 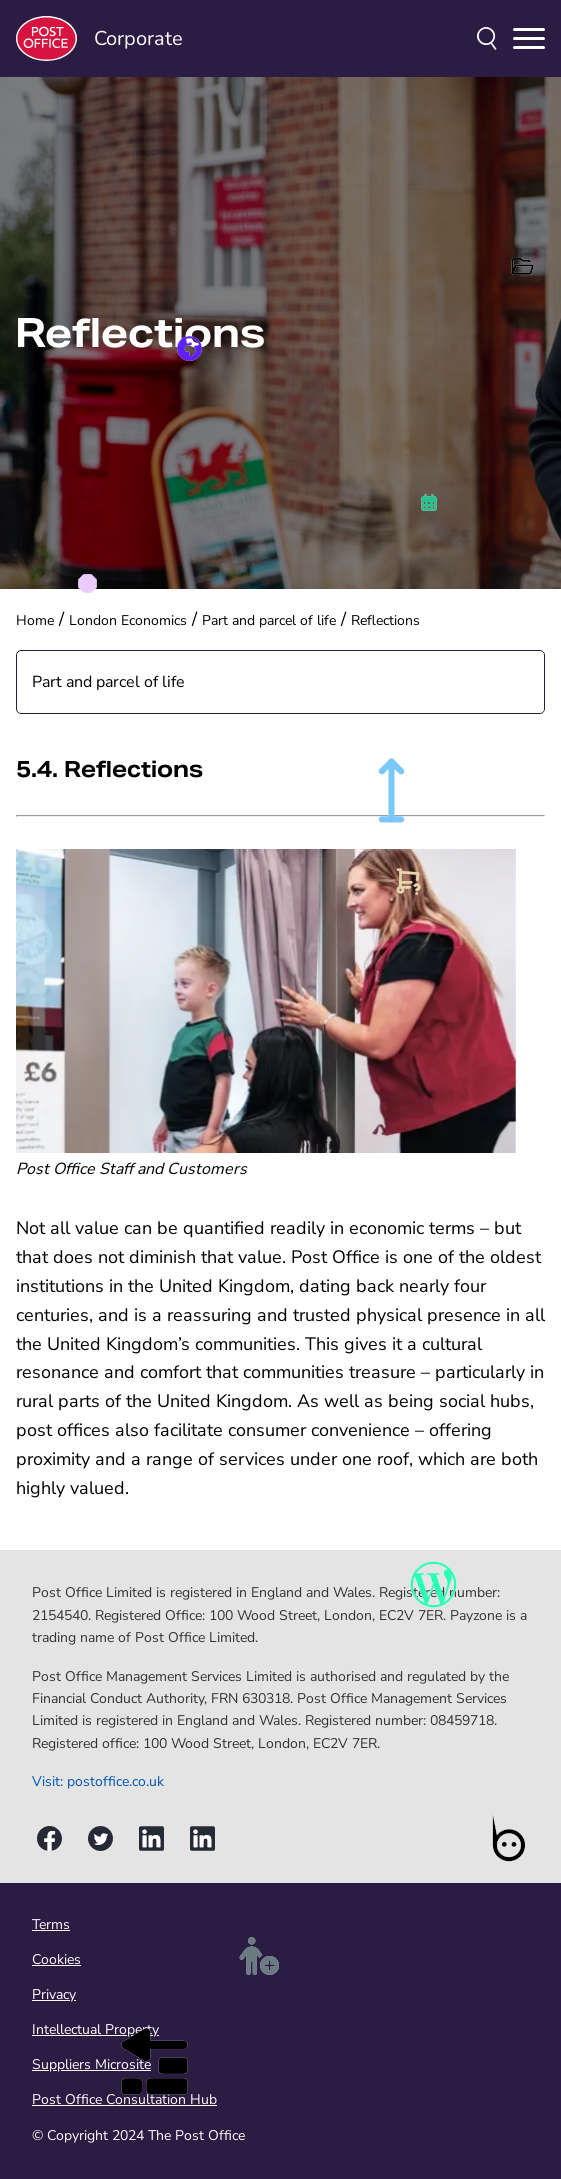 What do you see at coordinates (429, 503) in the screenshot?
I see `view calendar with scheduled events` at bounding box center [429, 503].